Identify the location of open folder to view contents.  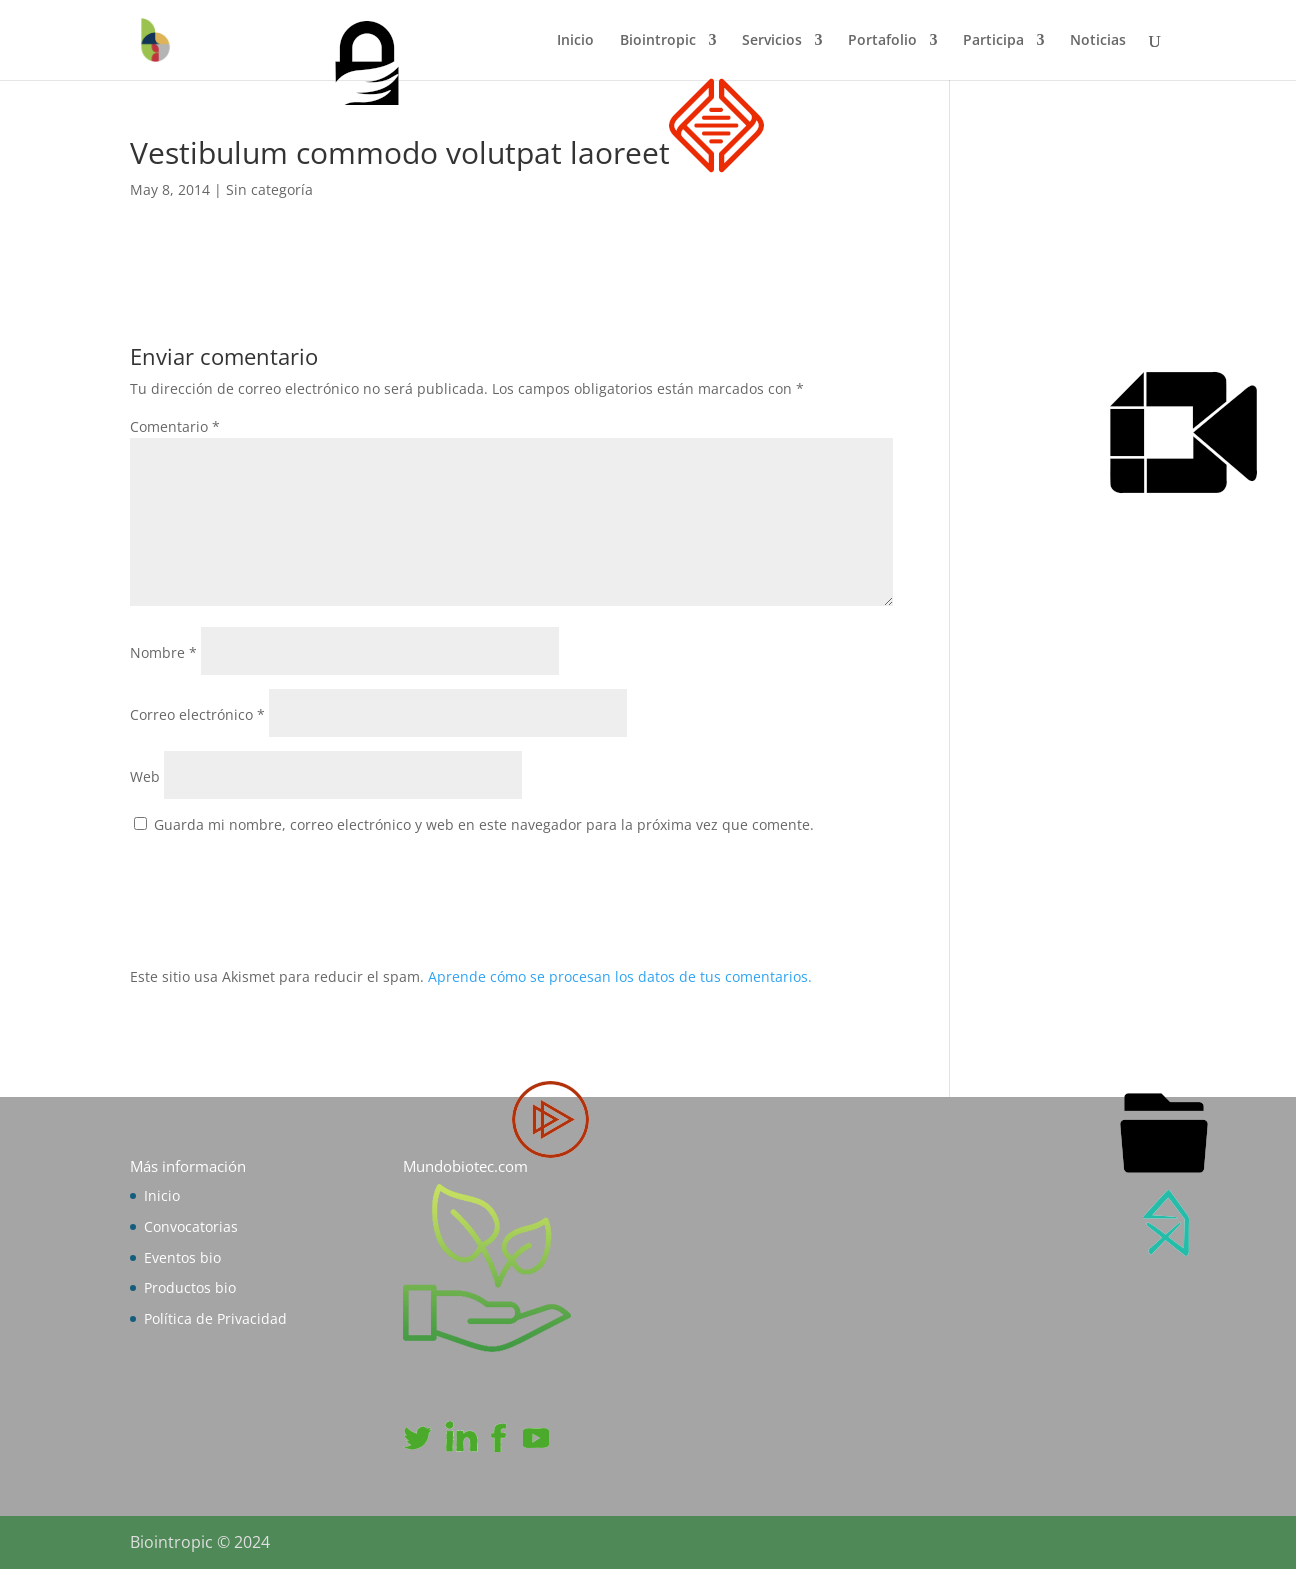
(1164, 1133).